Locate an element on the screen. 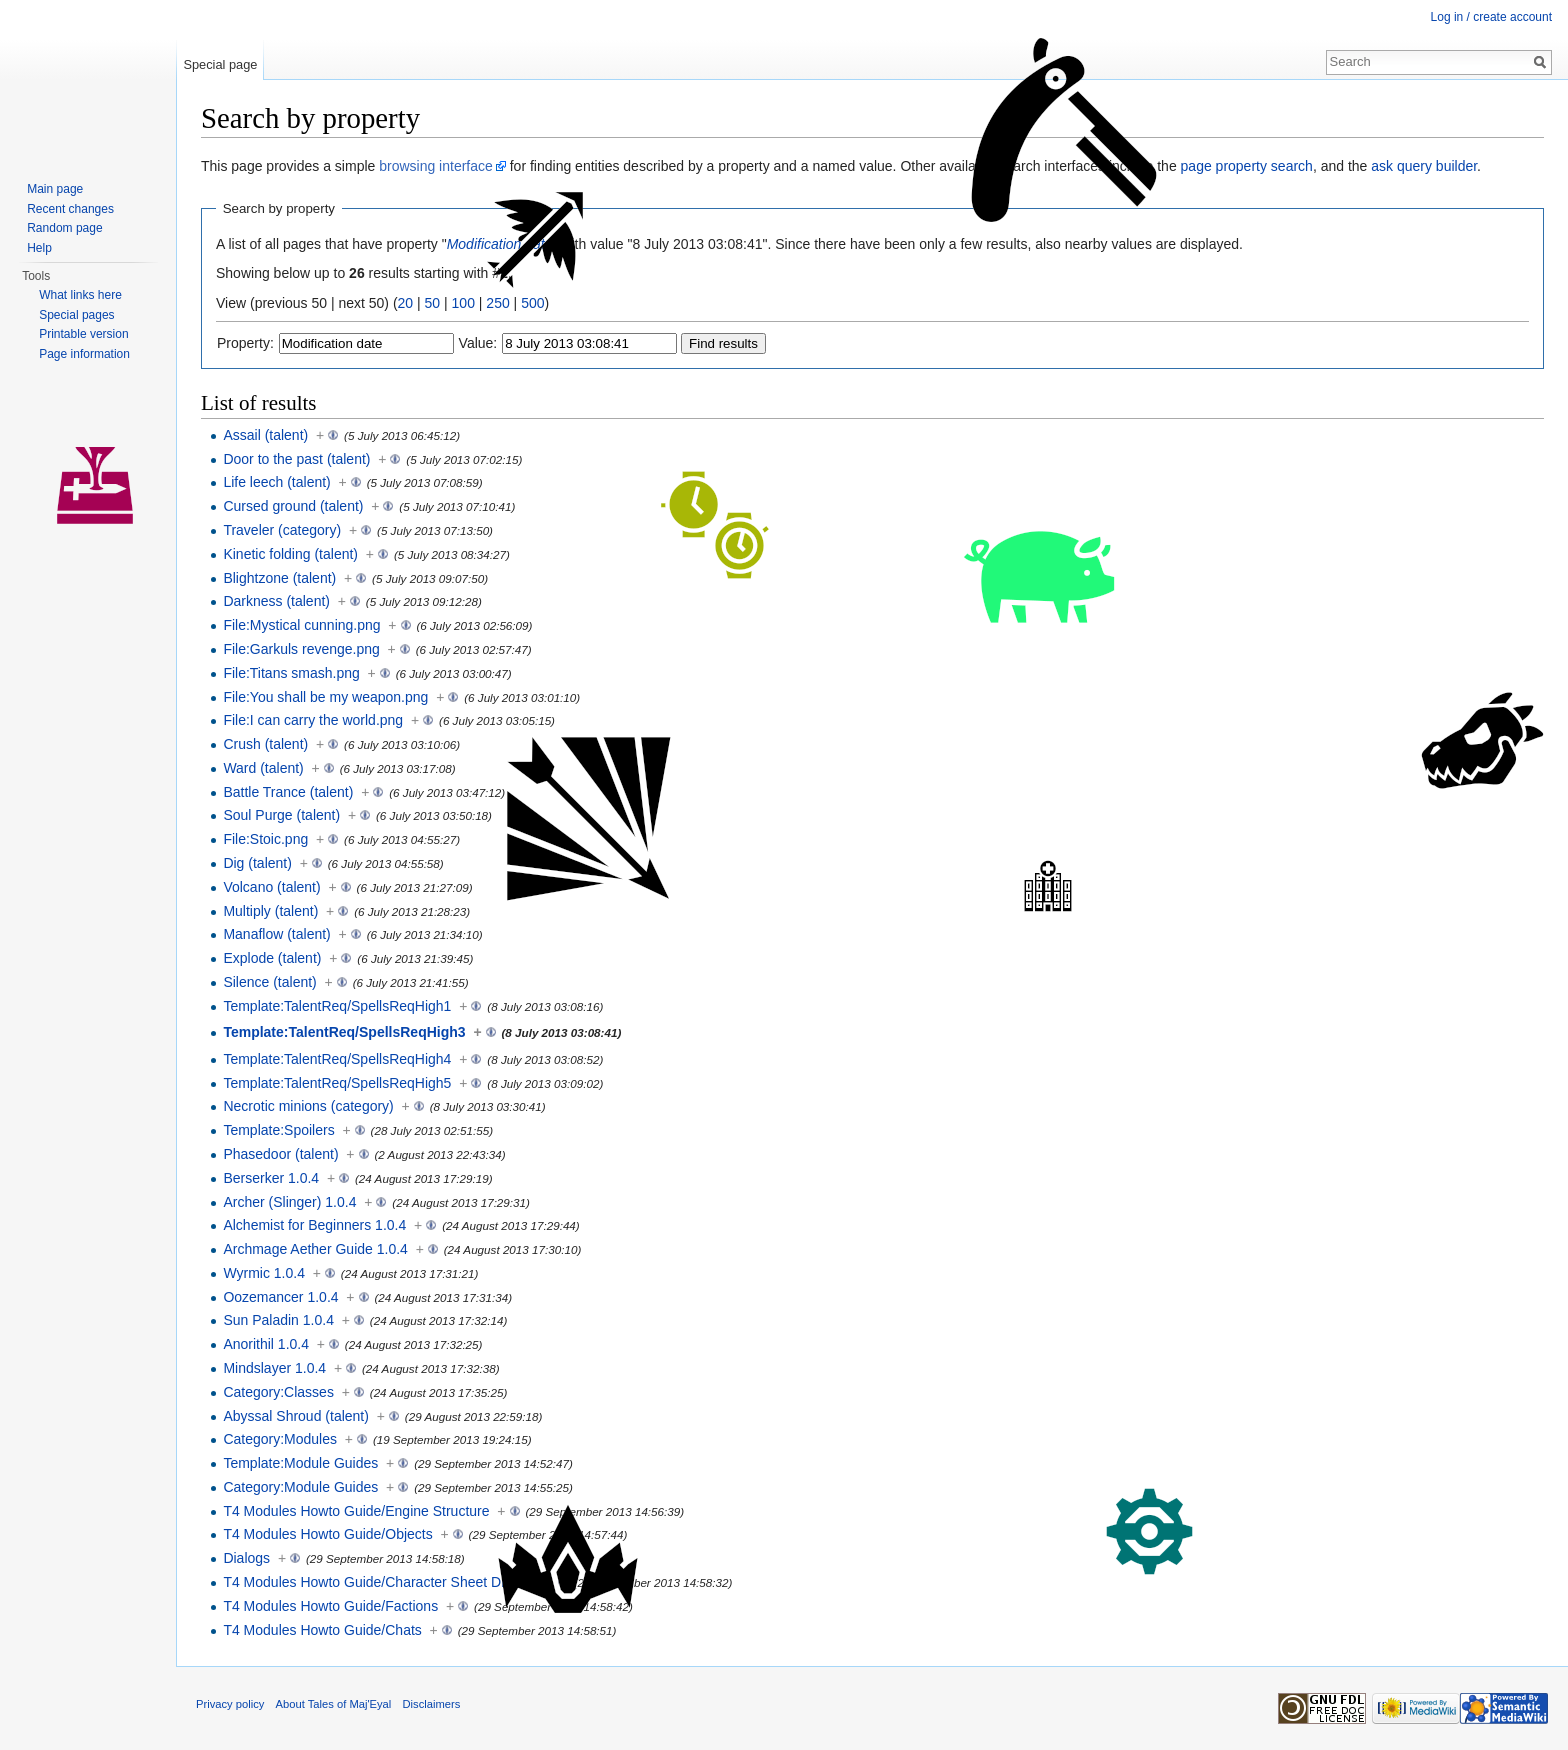  indicates a ranged weapon or archery skill is located at coordinates (535, 240).